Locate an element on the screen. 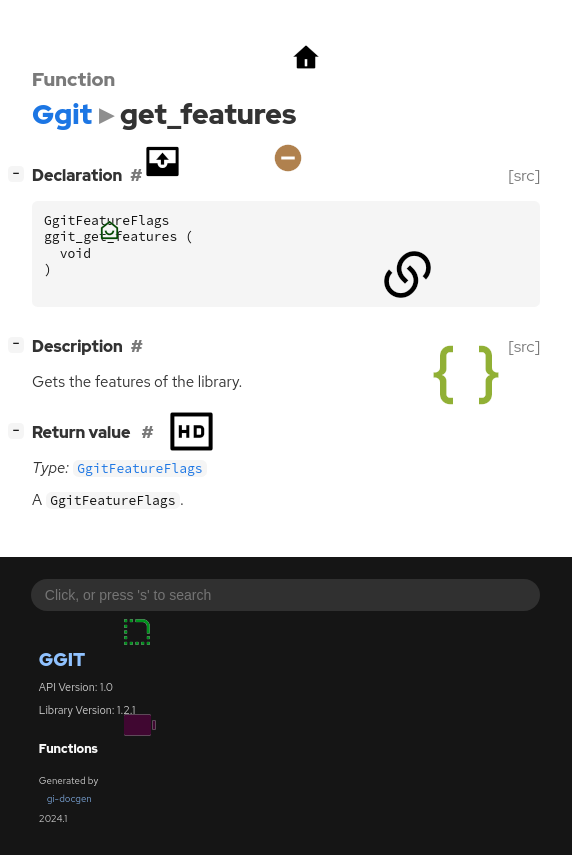  view linked items or connections is located at coordinates (407, 274).